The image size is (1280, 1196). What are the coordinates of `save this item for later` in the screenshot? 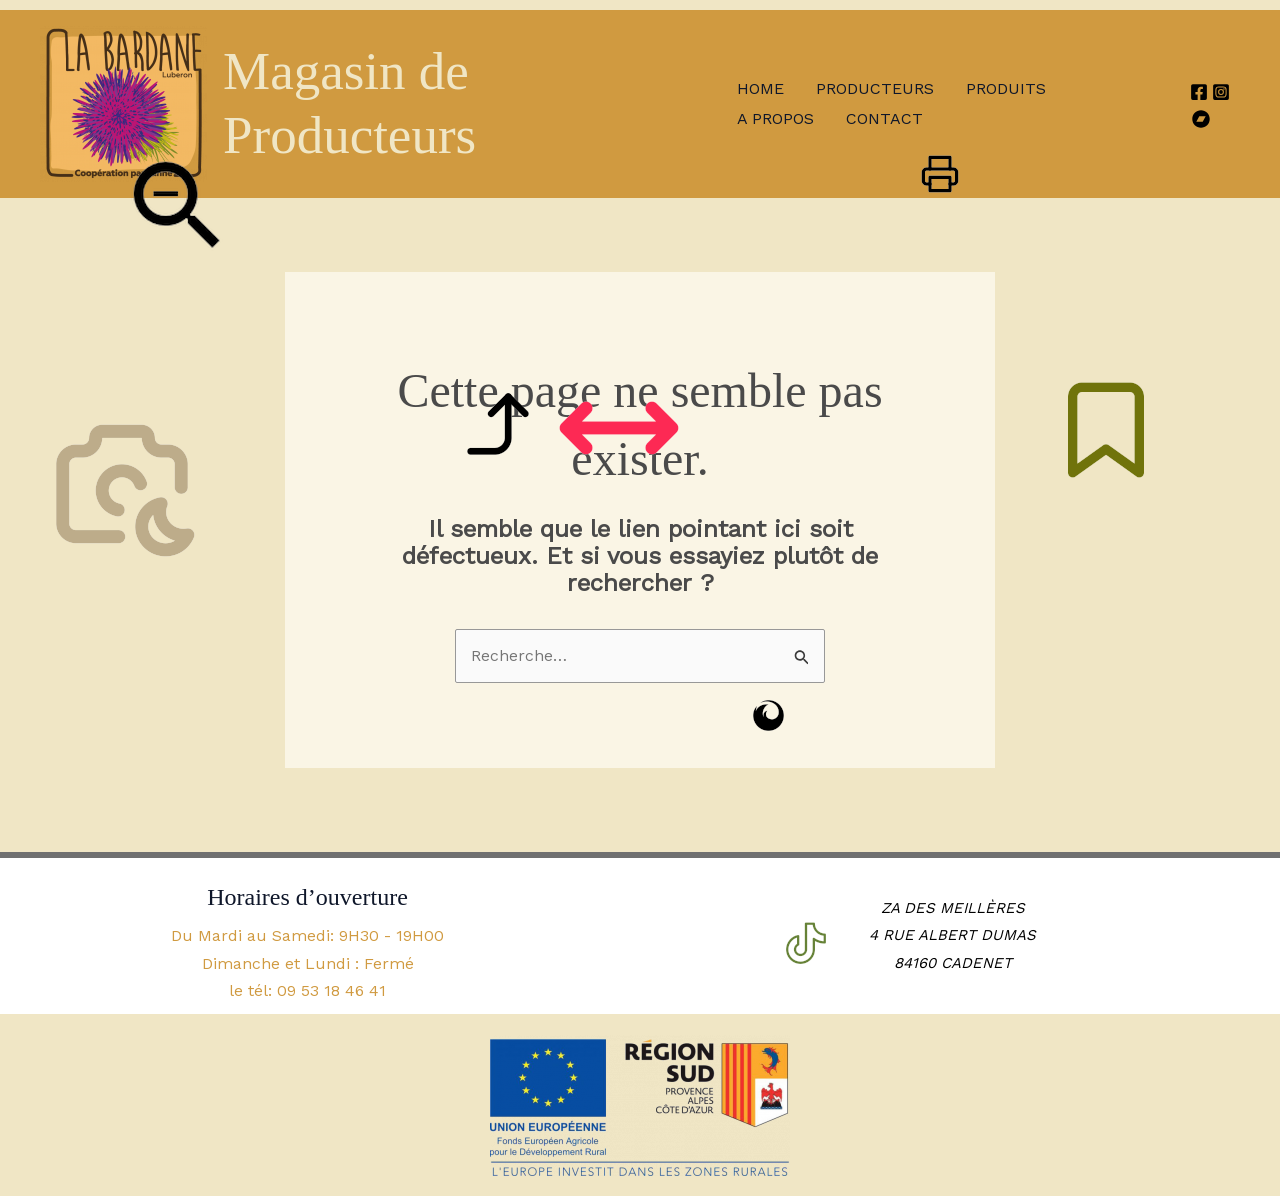 It's located at (1106, 430).